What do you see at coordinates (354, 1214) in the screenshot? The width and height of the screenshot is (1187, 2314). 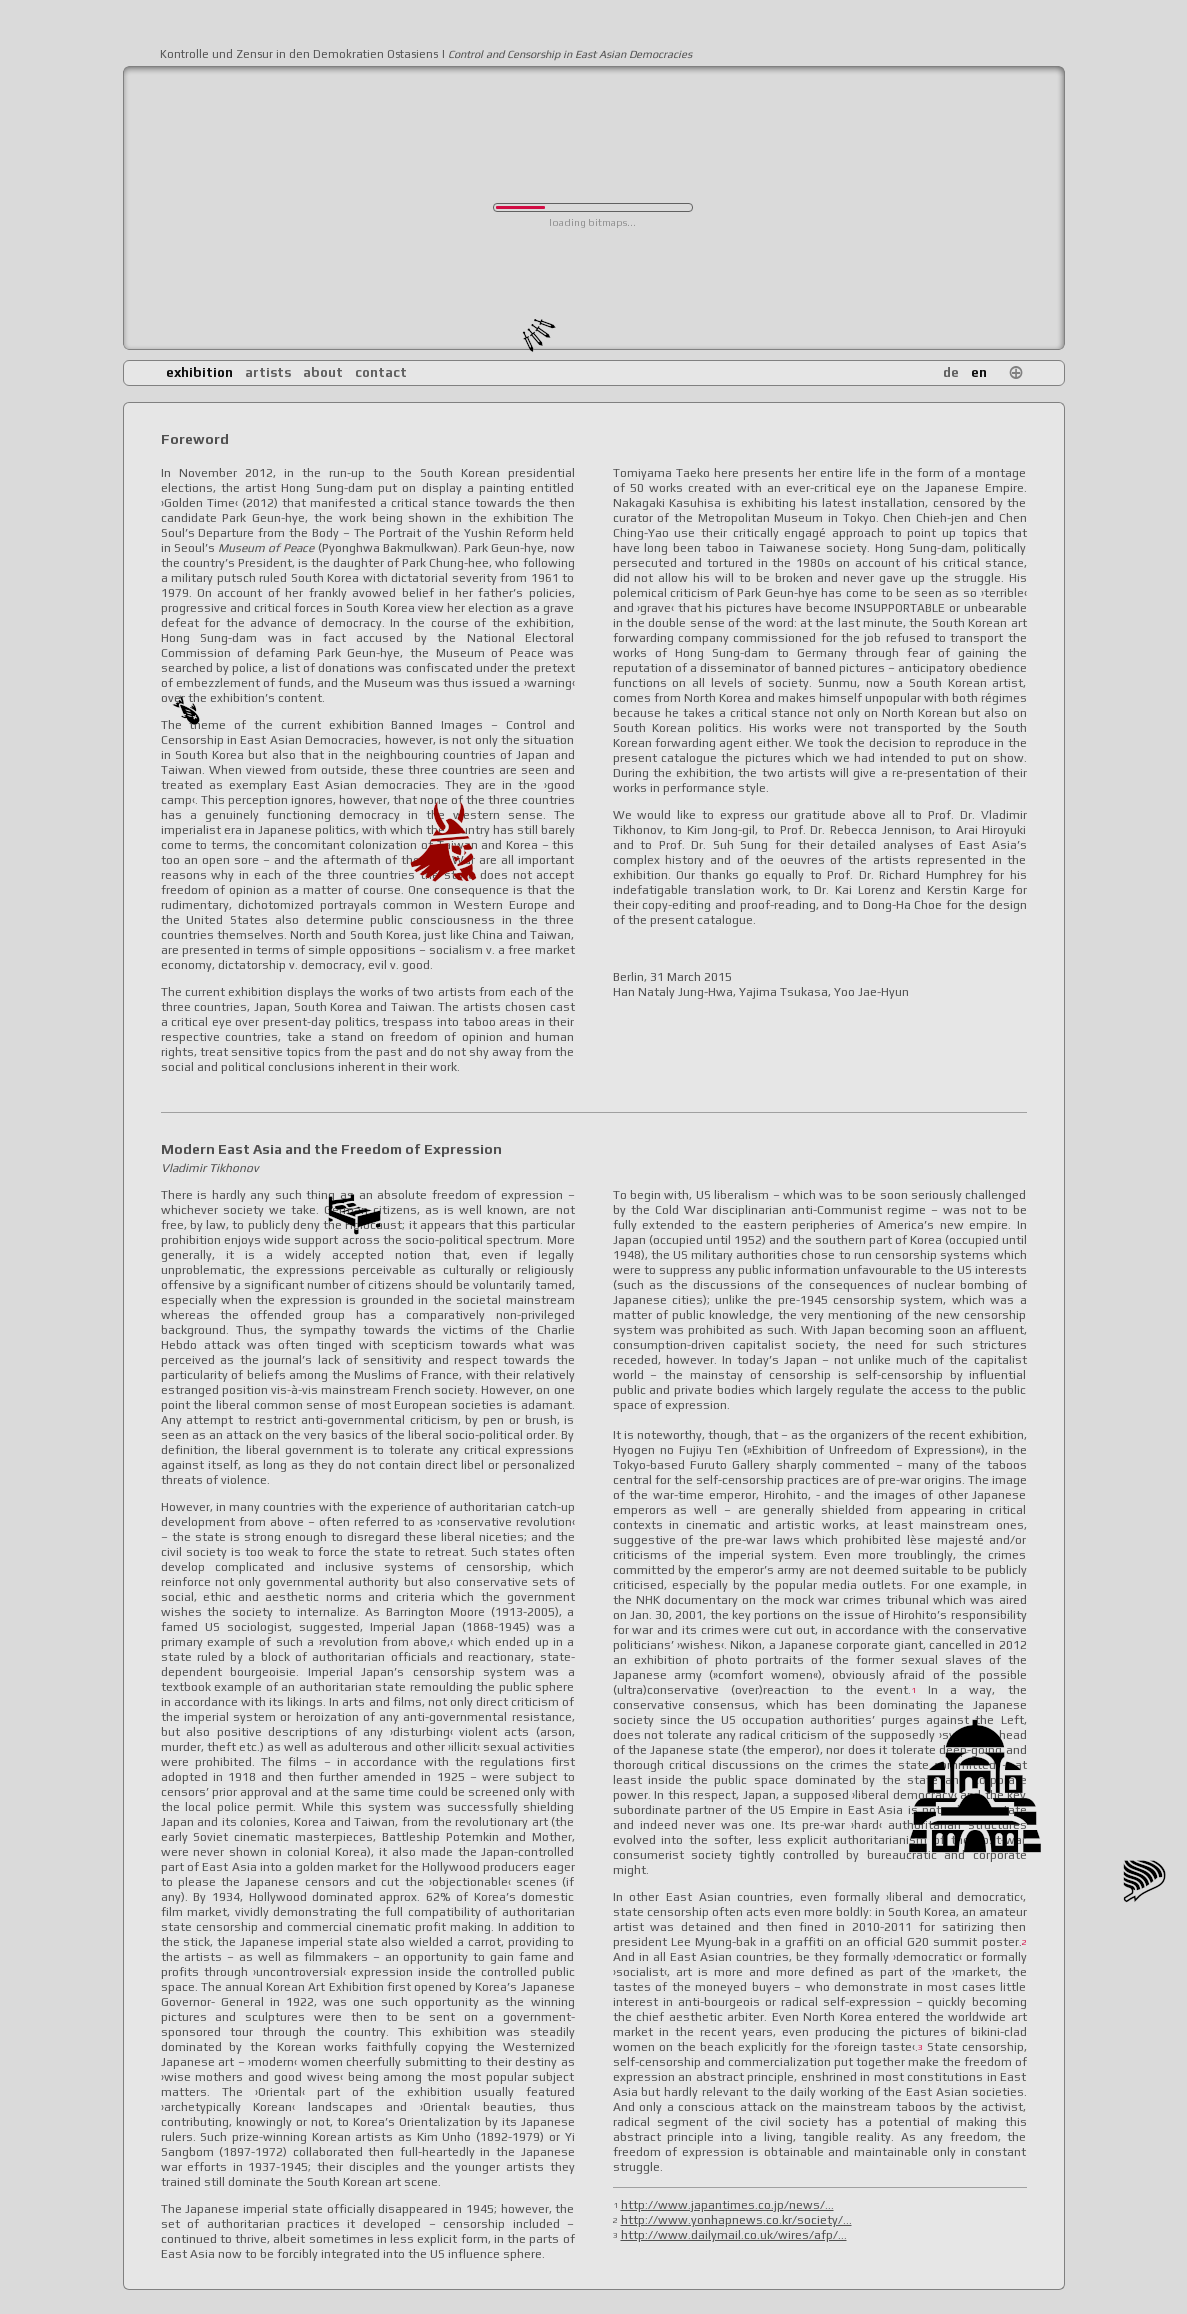 I see `book a hotel or accommodation` at bounding box center [354, 1214].